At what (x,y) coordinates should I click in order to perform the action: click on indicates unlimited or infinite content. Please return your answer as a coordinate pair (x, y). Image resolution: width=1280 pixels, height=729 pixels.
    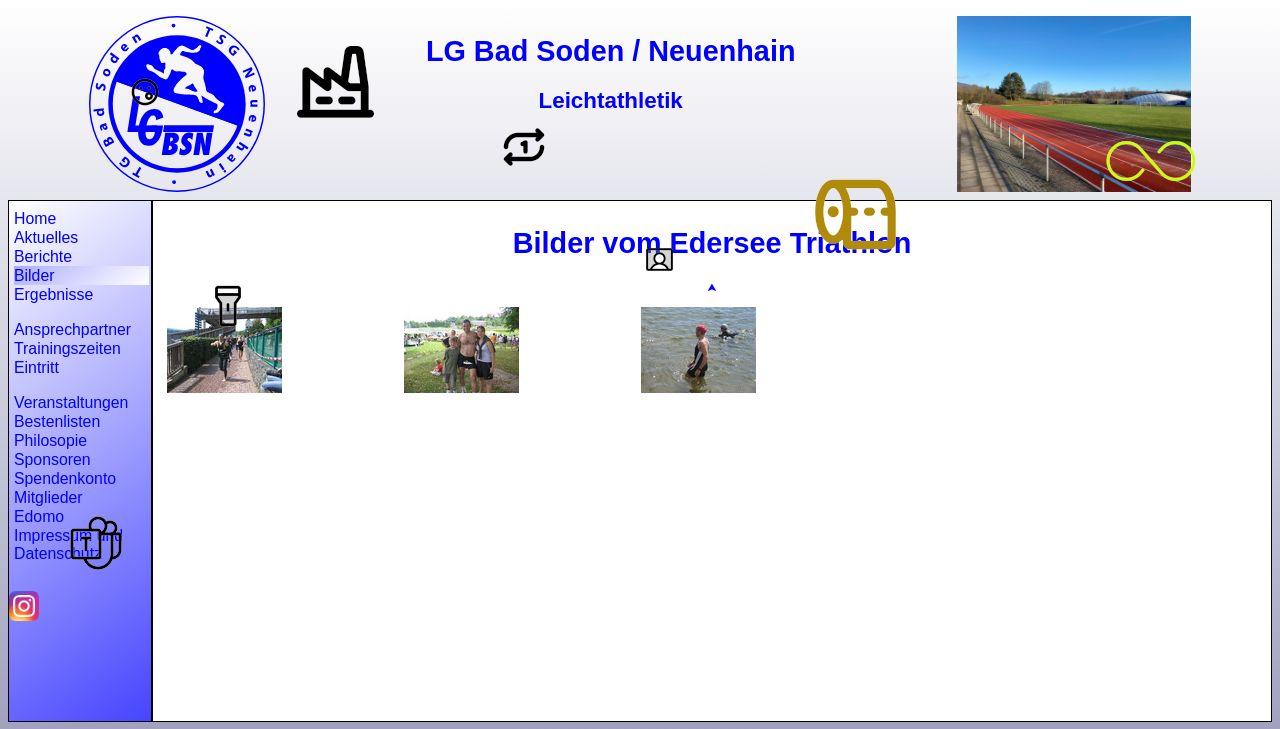
    Looking at the image, I should click on (1151, 161).